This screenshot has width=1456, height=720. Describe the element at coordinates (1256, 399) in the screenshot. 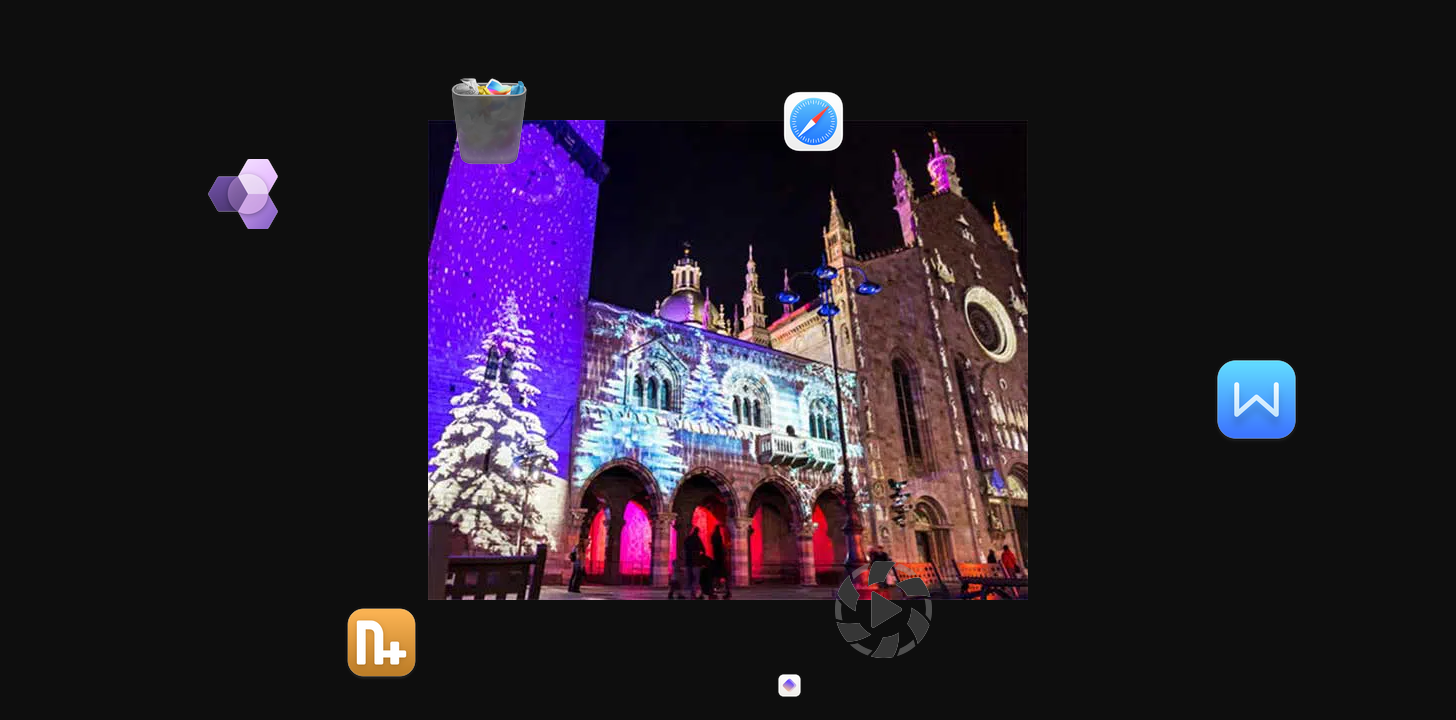

I see `open wps office application` at that location.